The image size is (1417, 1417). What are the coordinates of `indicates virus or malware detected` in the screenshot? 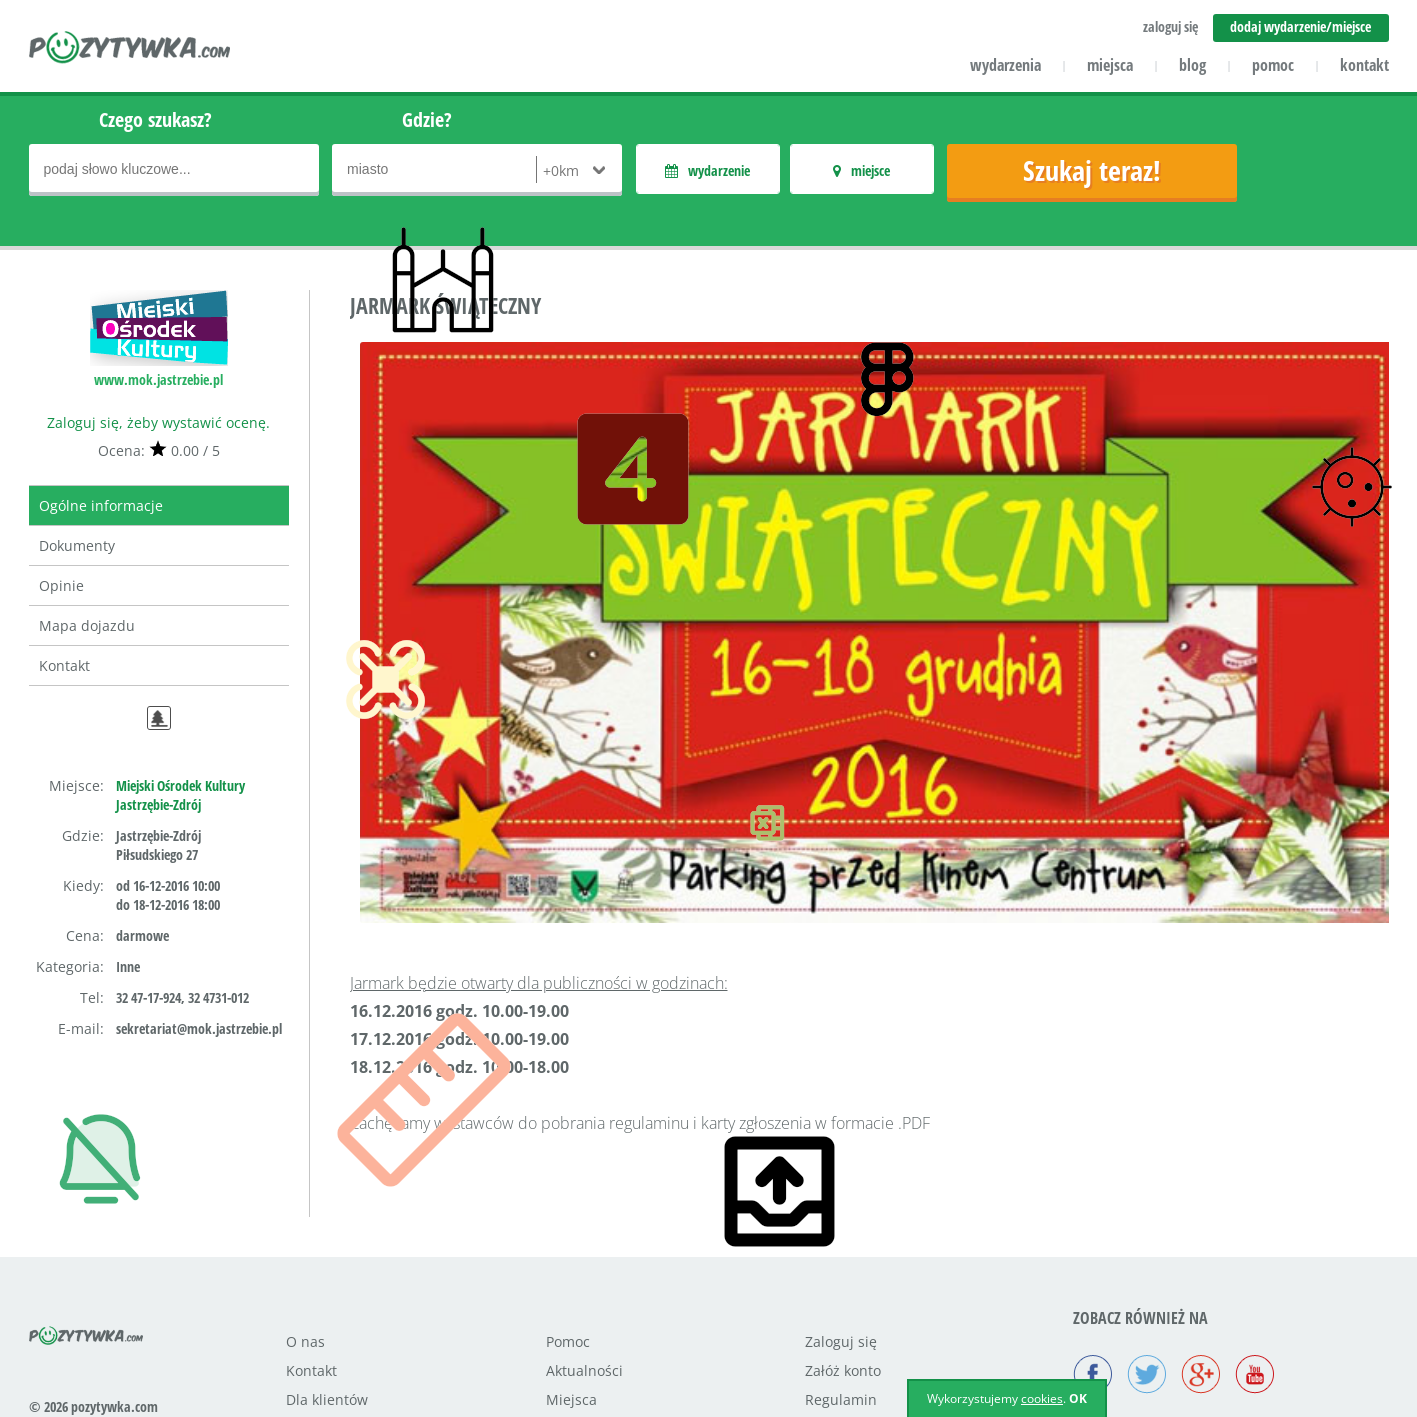 It's located at (1352, 487).